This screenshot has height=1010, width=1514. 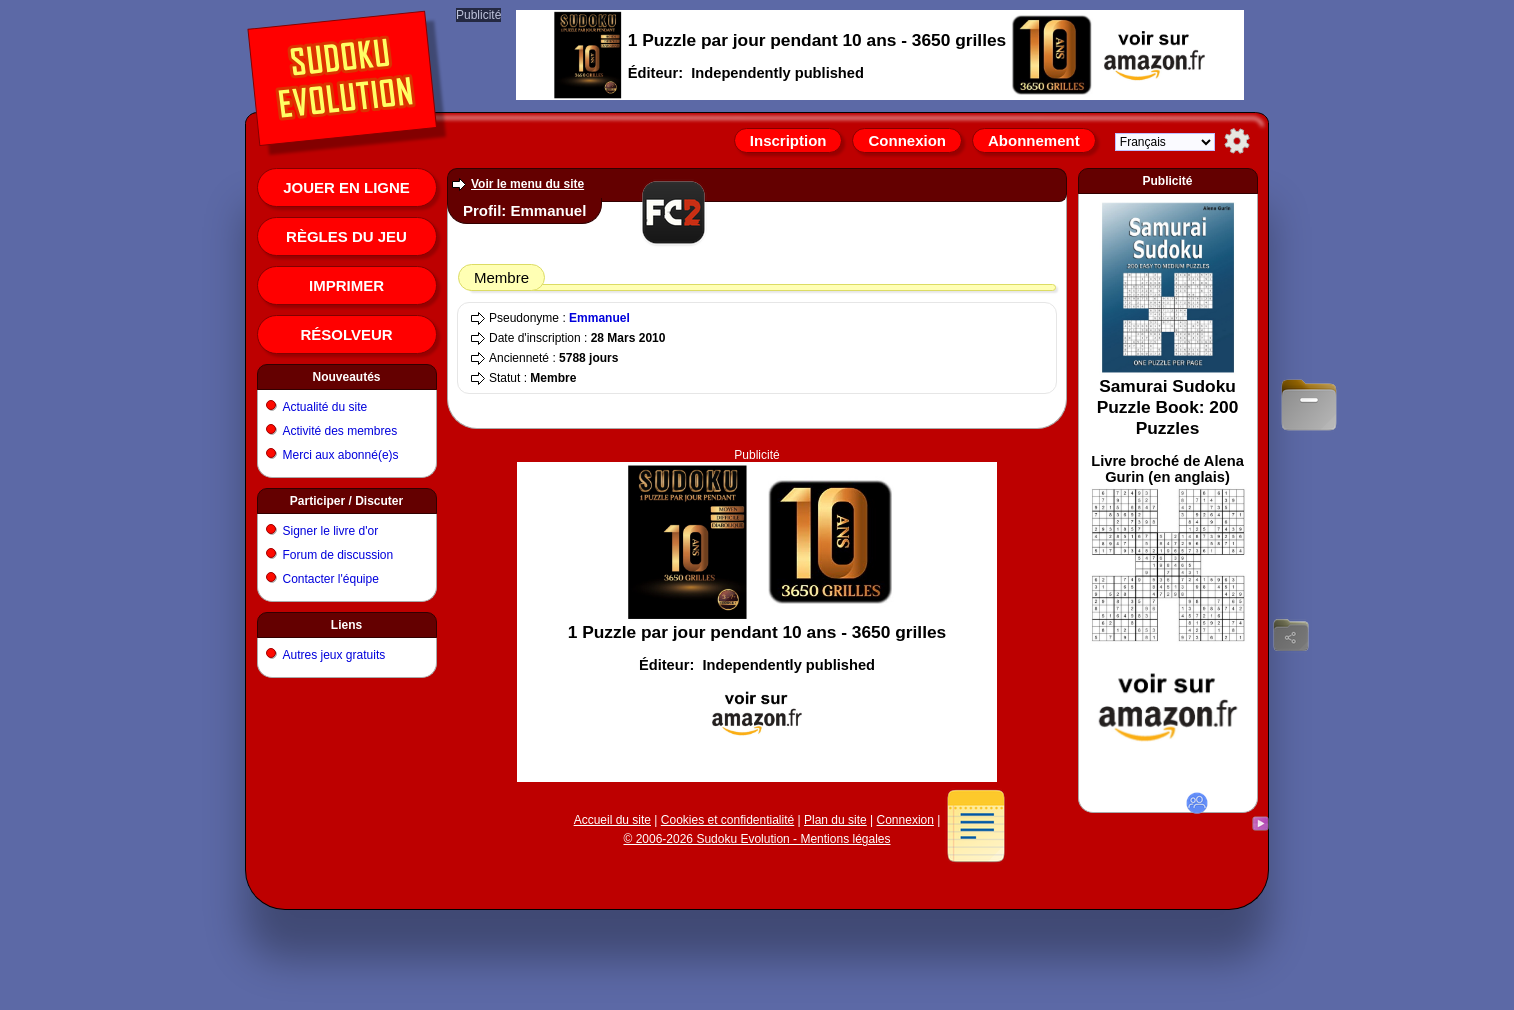 I want to click on launch far cry 2 game, so click(x=673, y=212).